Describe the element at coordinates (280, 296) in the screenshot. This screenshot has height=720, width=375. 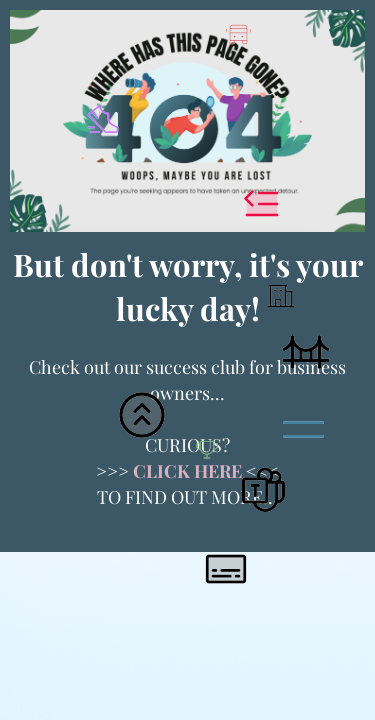
I see `view office or workplace location` at that location.